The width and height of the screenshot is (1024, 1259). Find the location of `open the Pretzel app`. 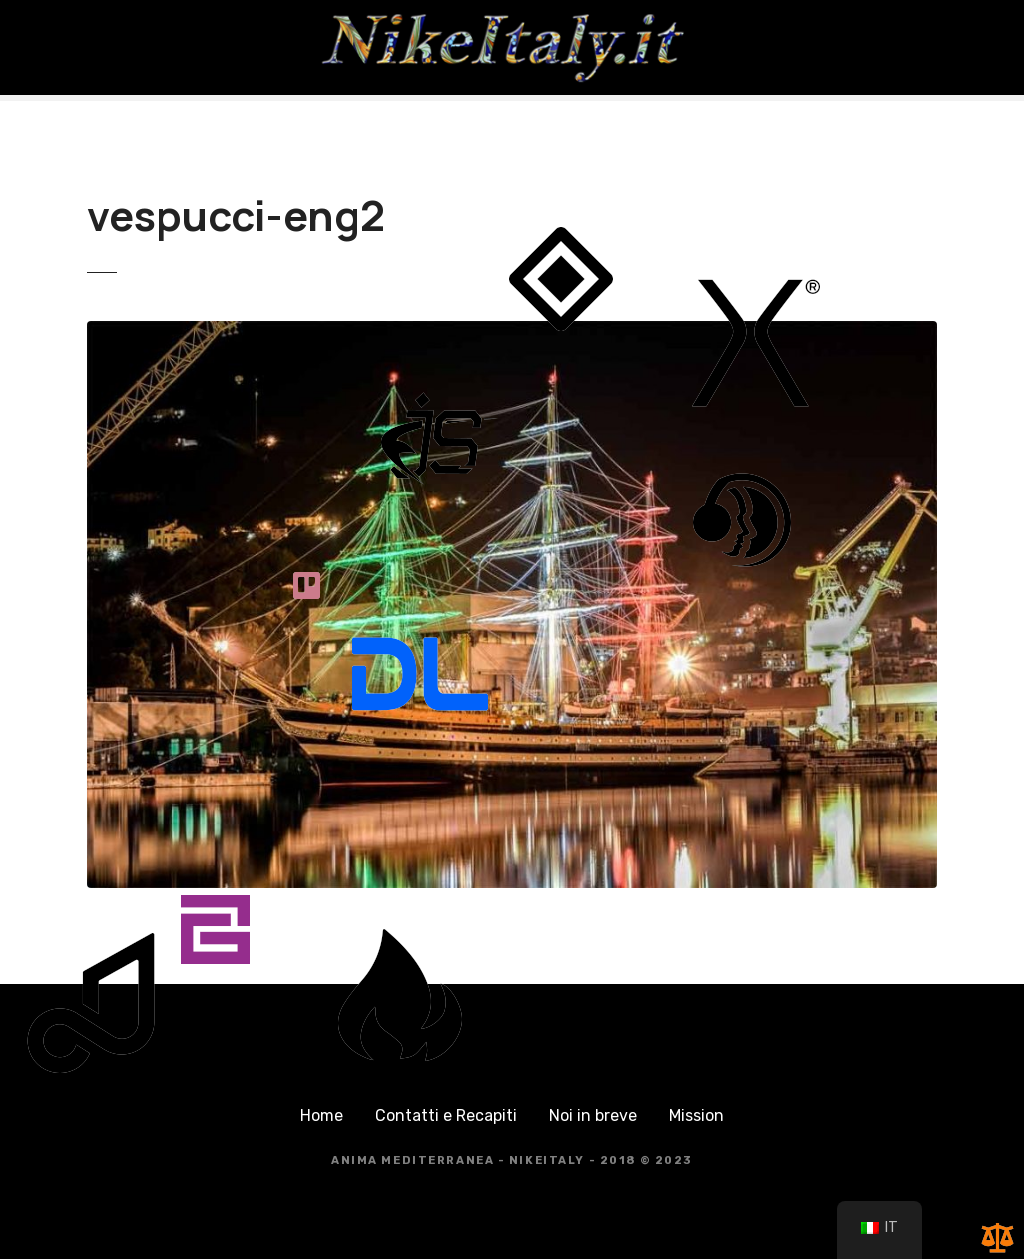

open the Pretzel app is located at coordinates (91, 1003).